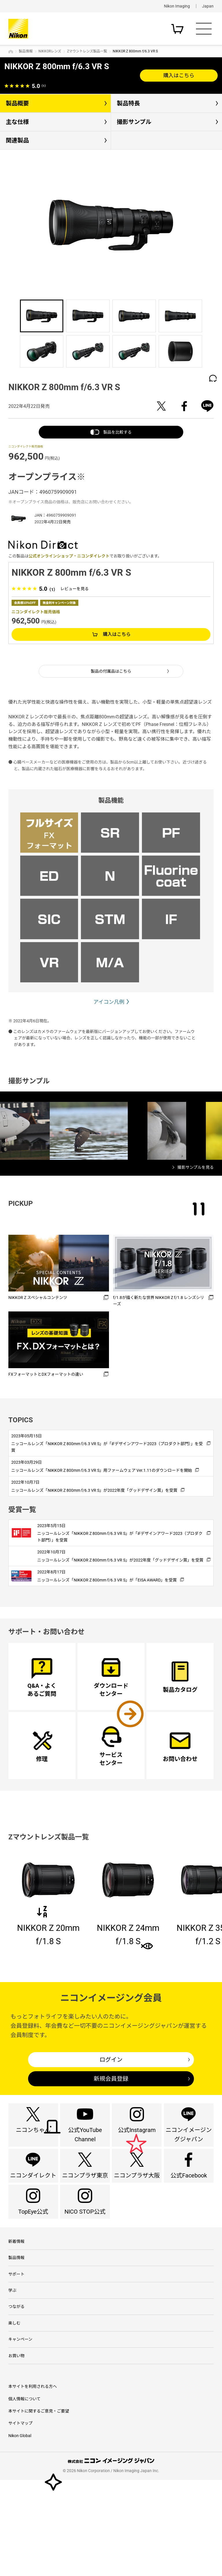 This screenshot has width=222, height=2576. Describe the element at coordinates (52, 2127) in the screenshot. I see `log out or exit the application` at that location.